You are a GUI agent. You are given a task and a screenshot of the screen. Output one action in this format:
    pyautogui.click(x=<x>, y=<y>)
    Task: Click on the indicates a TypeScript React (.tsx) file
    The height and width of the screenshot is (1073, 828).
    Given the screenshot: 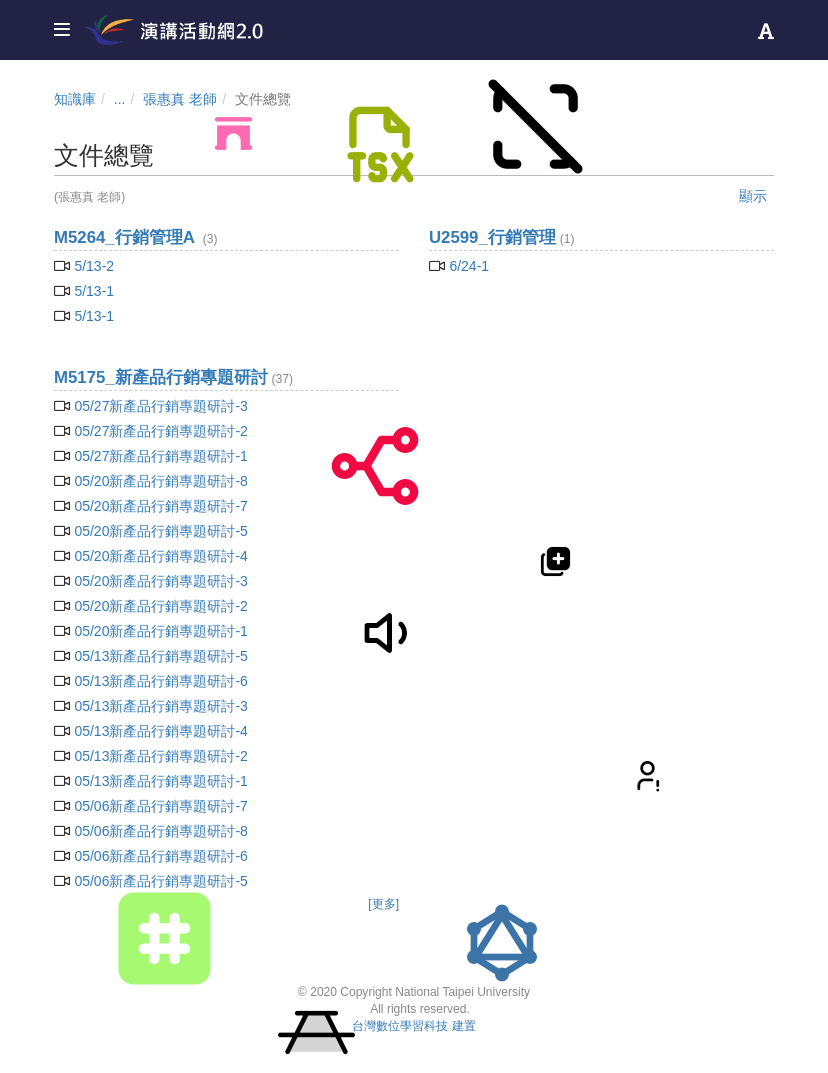 What is the action you would take?
    pyautogui.click(x=379, y=144)
    